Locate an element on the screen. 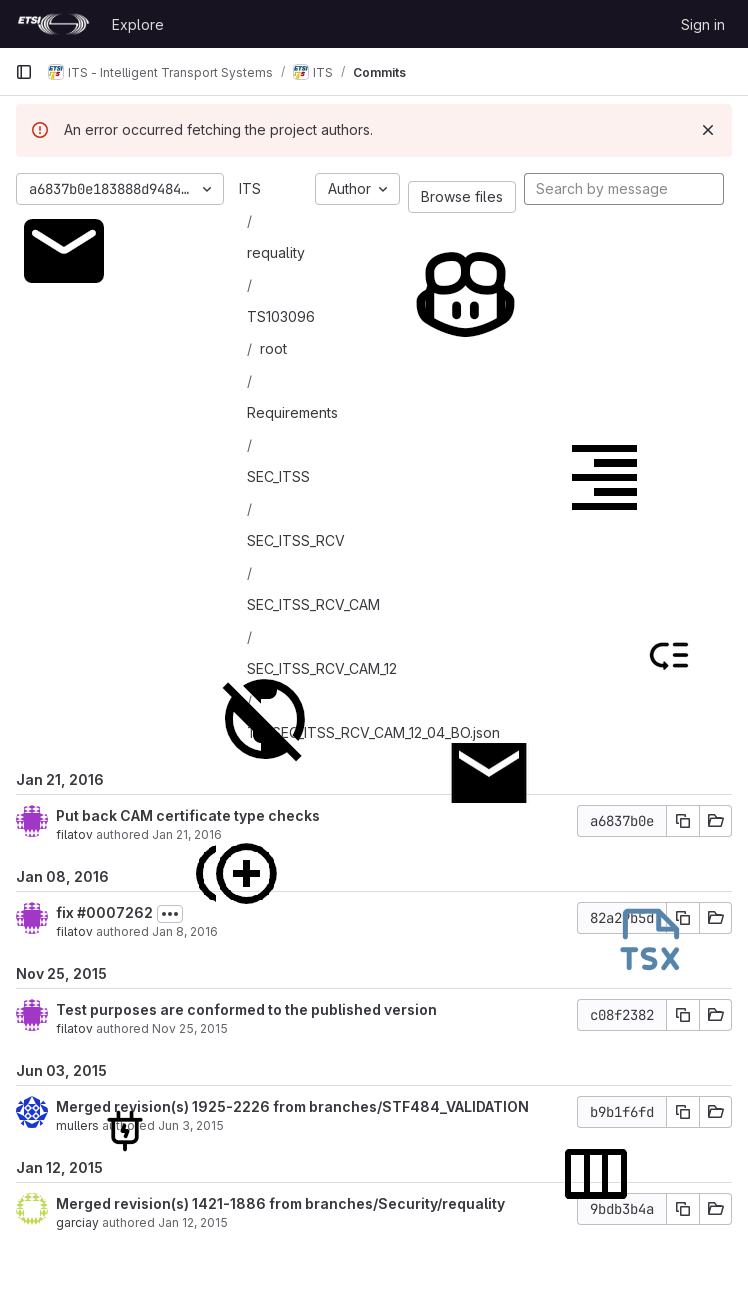 Image resolution: width=748 pixels, height=1314 pixels. access github copilot AI coding assistant is located at coordinates (465, 292).